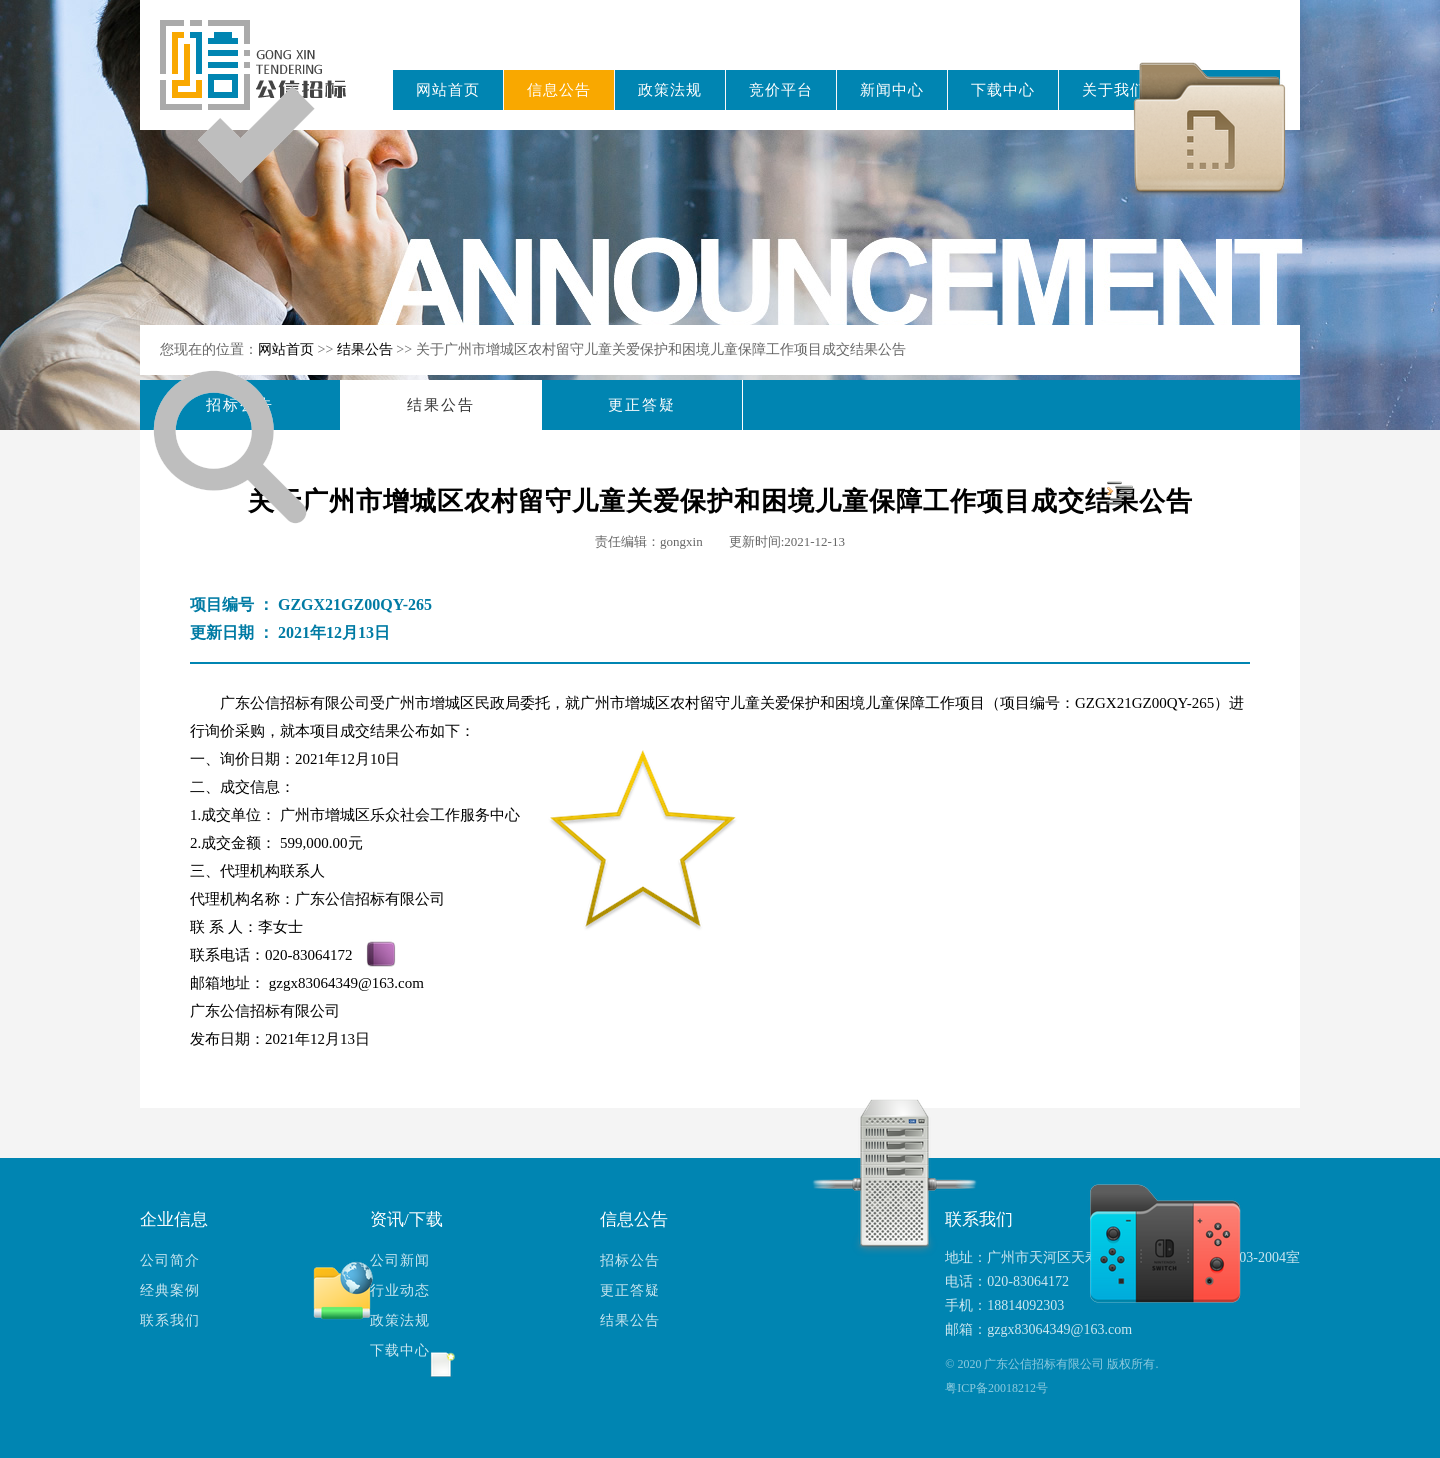  I want to click on confirm or apply changes, so click(251, 129).